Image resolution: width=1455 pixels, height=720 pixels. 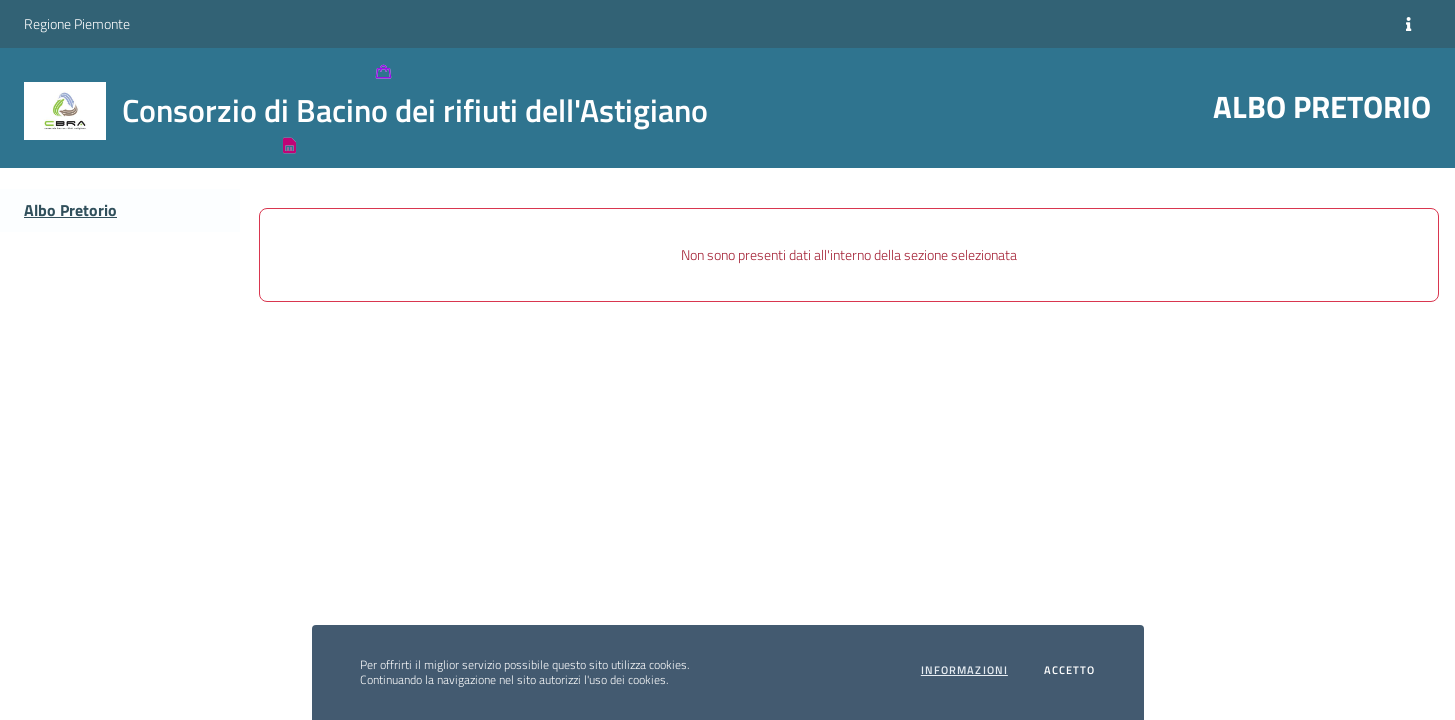 What do you see at coordinates (289, 145) in the screenshot?
I see `manage sim card settings` at bounding box center [289, 145].